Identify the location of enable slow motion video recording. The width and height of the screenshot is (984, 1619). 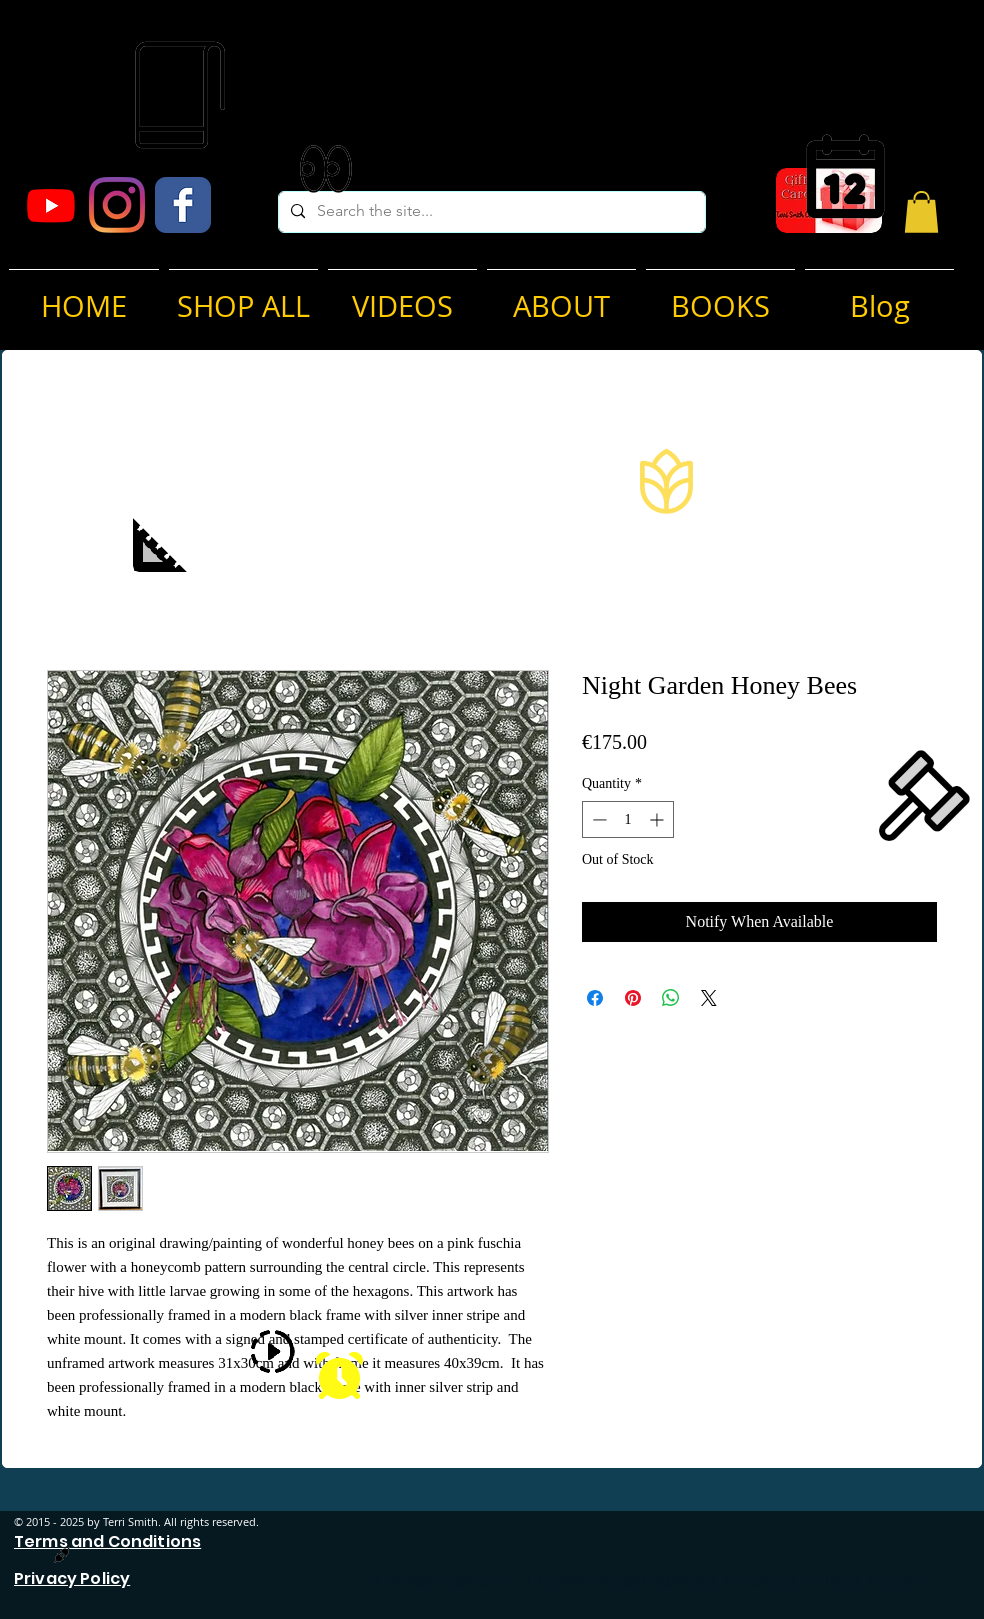
(272, 1351).